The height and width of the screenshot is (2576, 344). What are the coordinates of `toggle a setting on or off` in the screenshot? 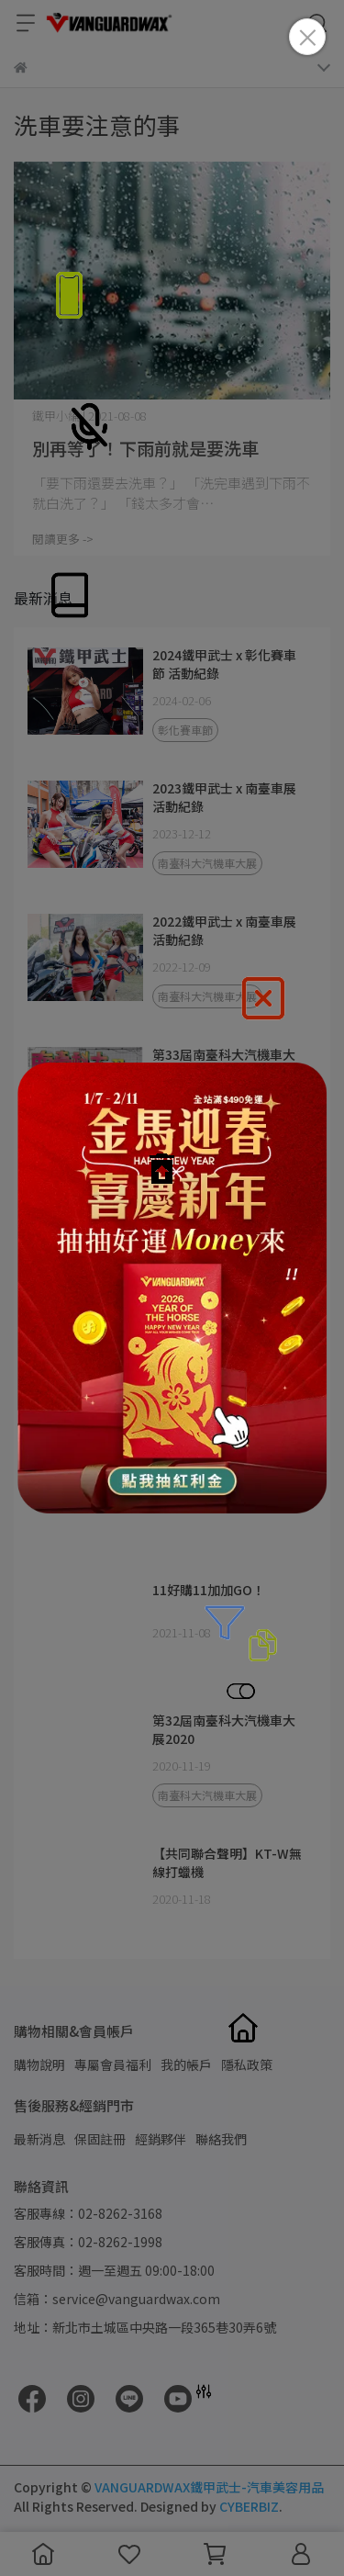 It's located at (240, 1691).